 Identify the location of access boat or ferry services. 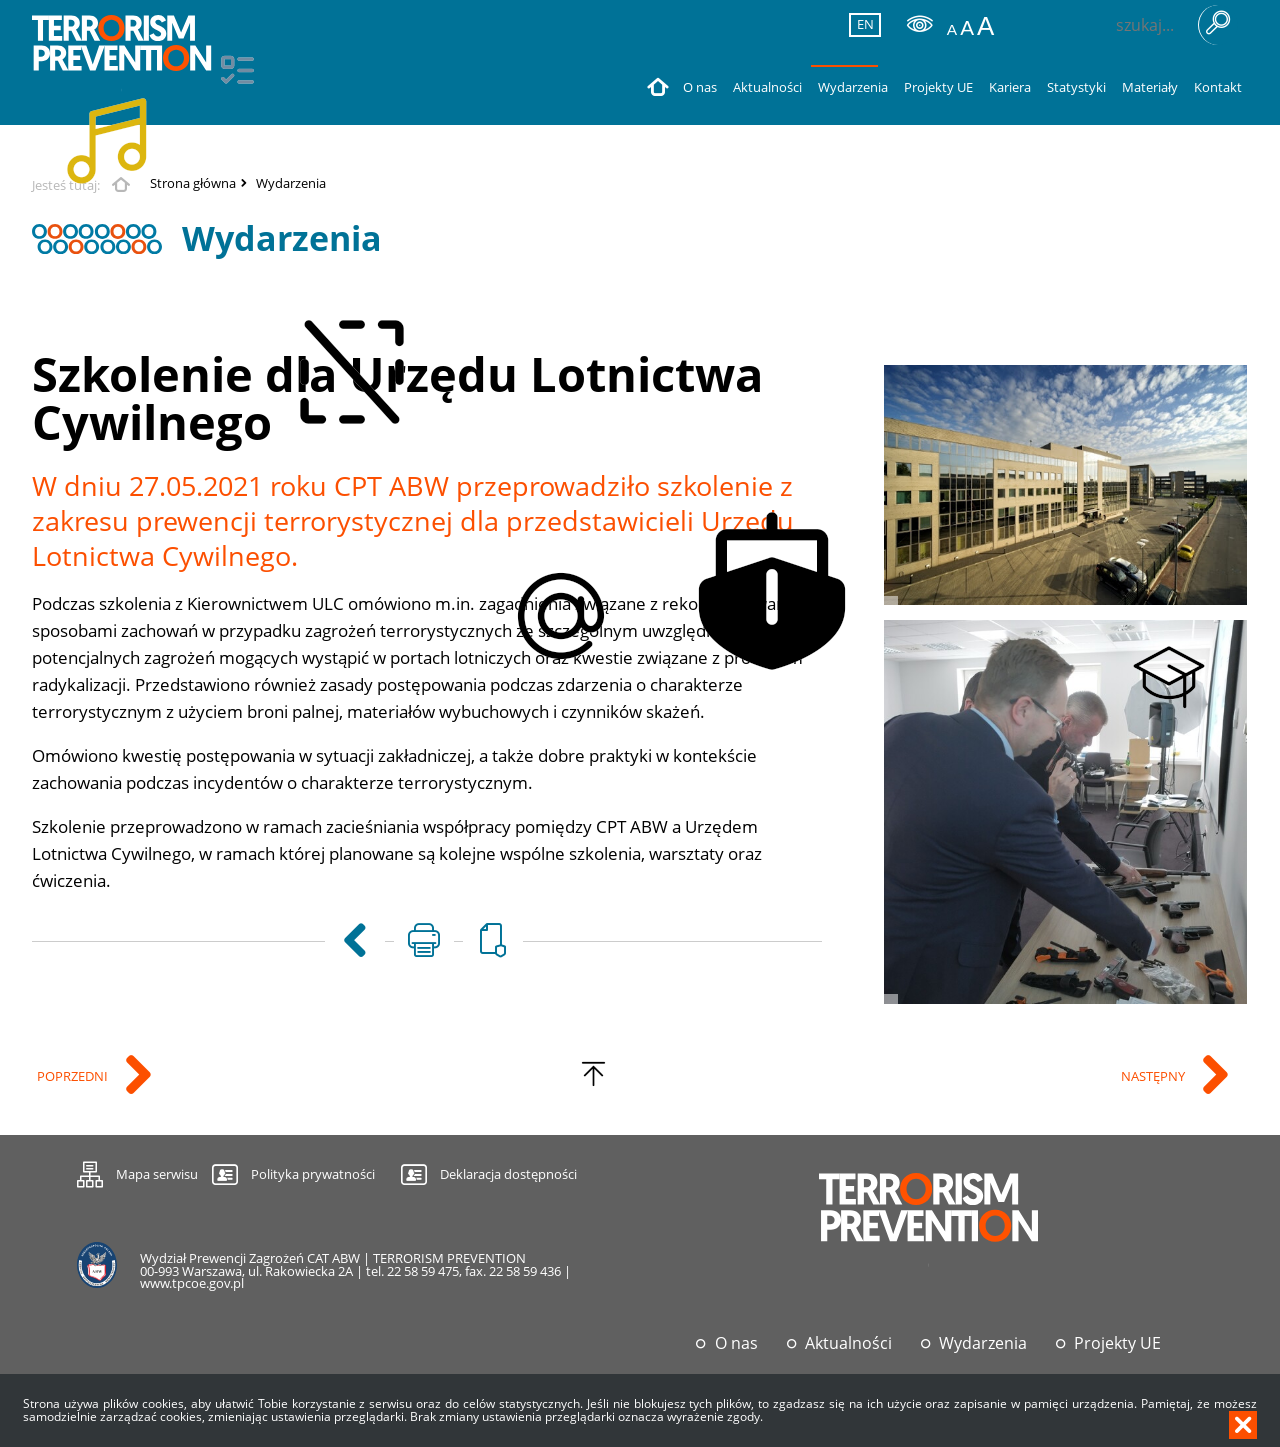
(772, 591).